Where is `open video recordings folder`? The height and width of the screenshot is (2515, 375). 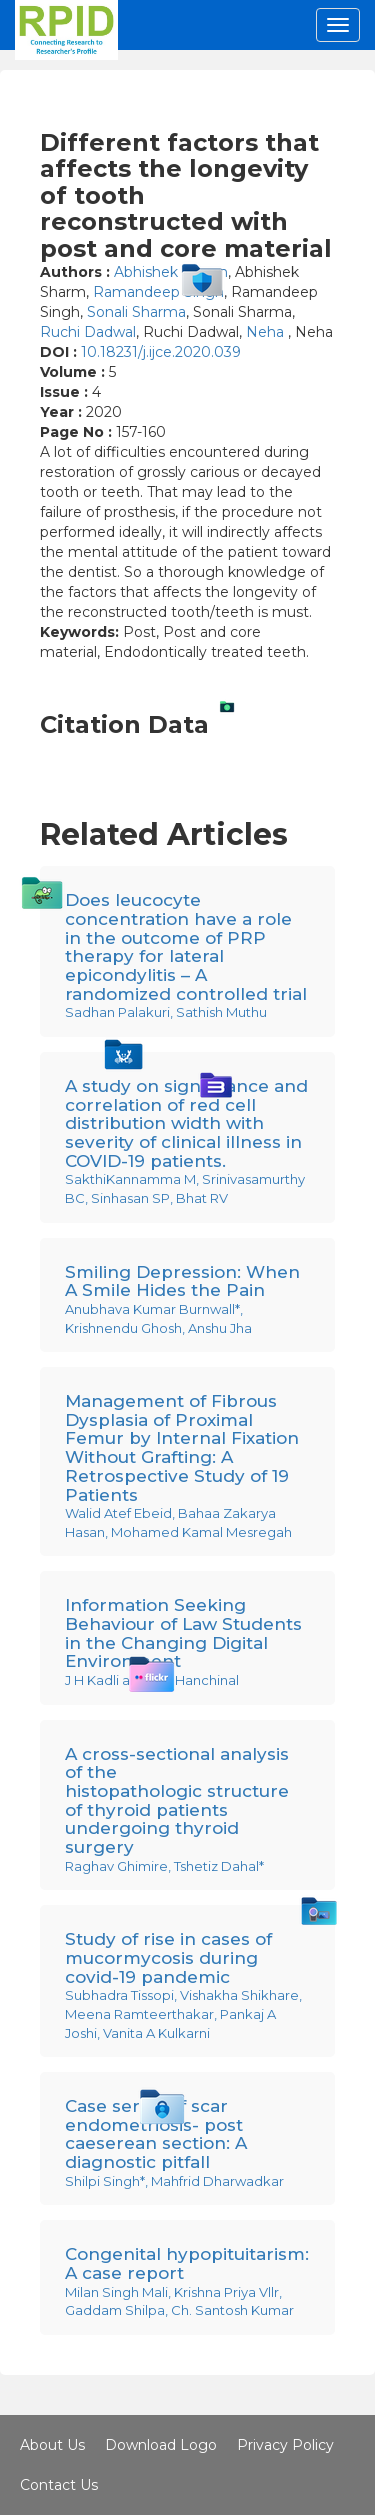
open video recordings folder is located at coordinates (319, 1912).